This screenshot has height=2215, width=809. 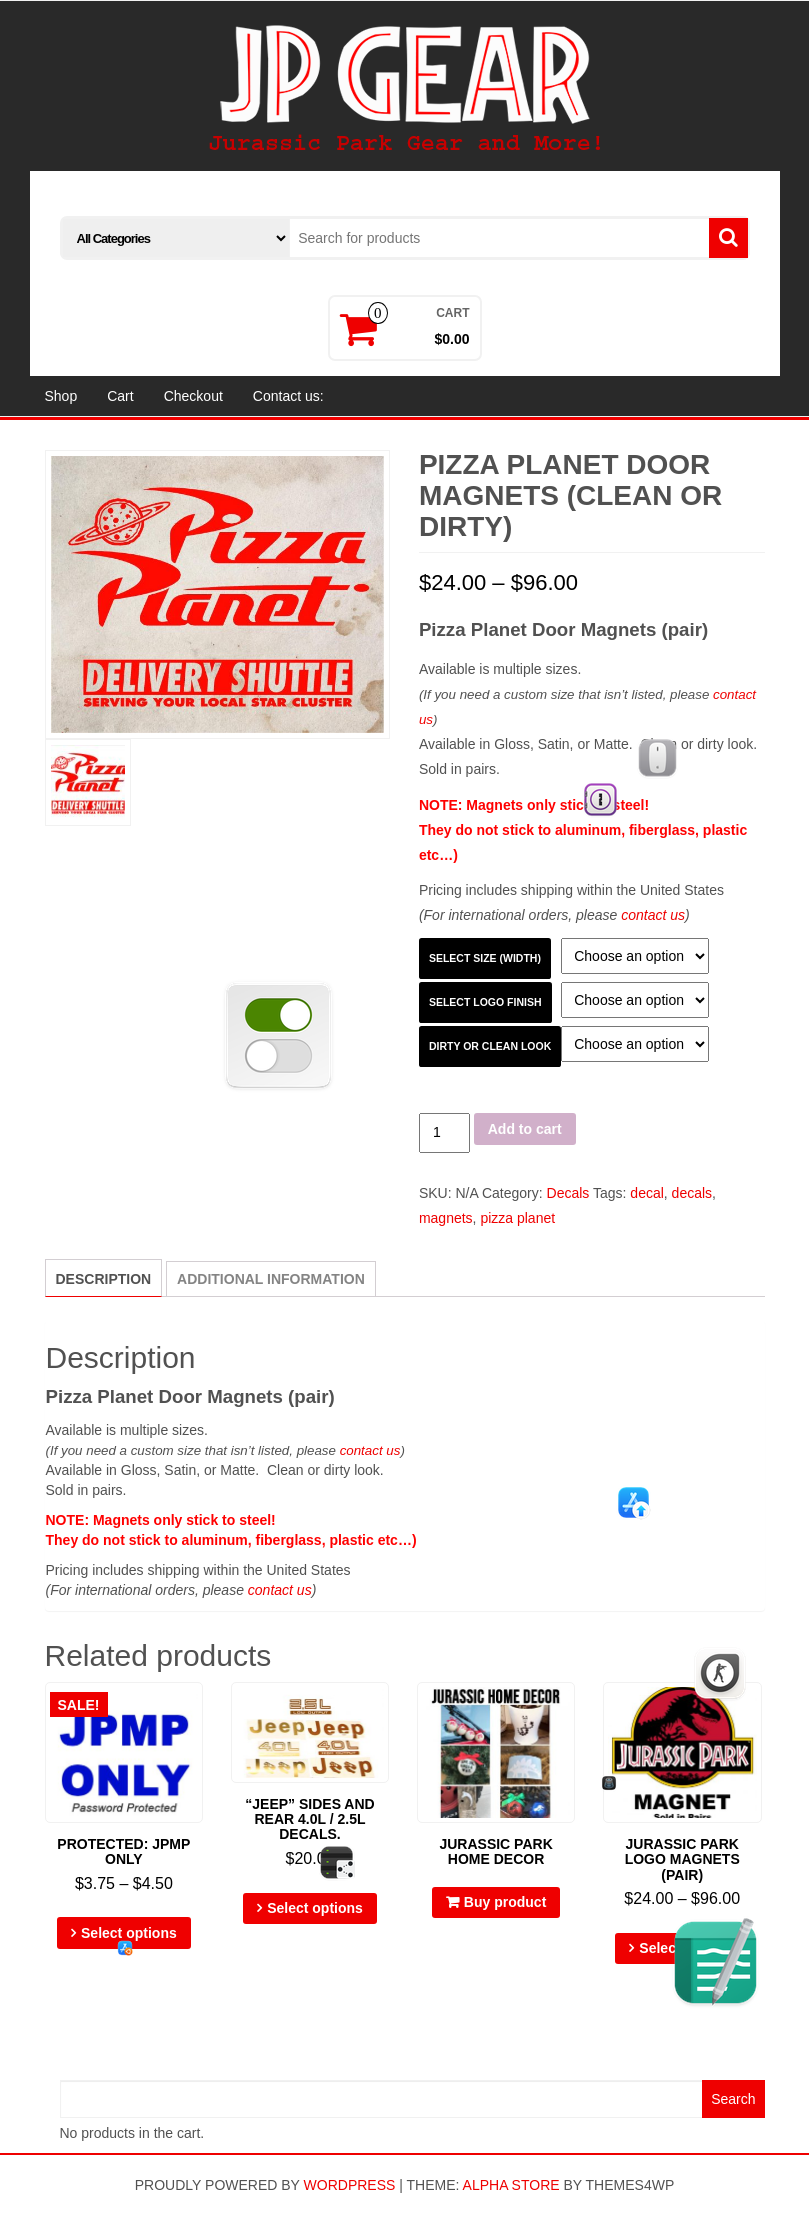 What do you see at coordinates (657, 758) in the screenshot?
I see `open mouse settings and preferences` at bounding box center [657, 758].